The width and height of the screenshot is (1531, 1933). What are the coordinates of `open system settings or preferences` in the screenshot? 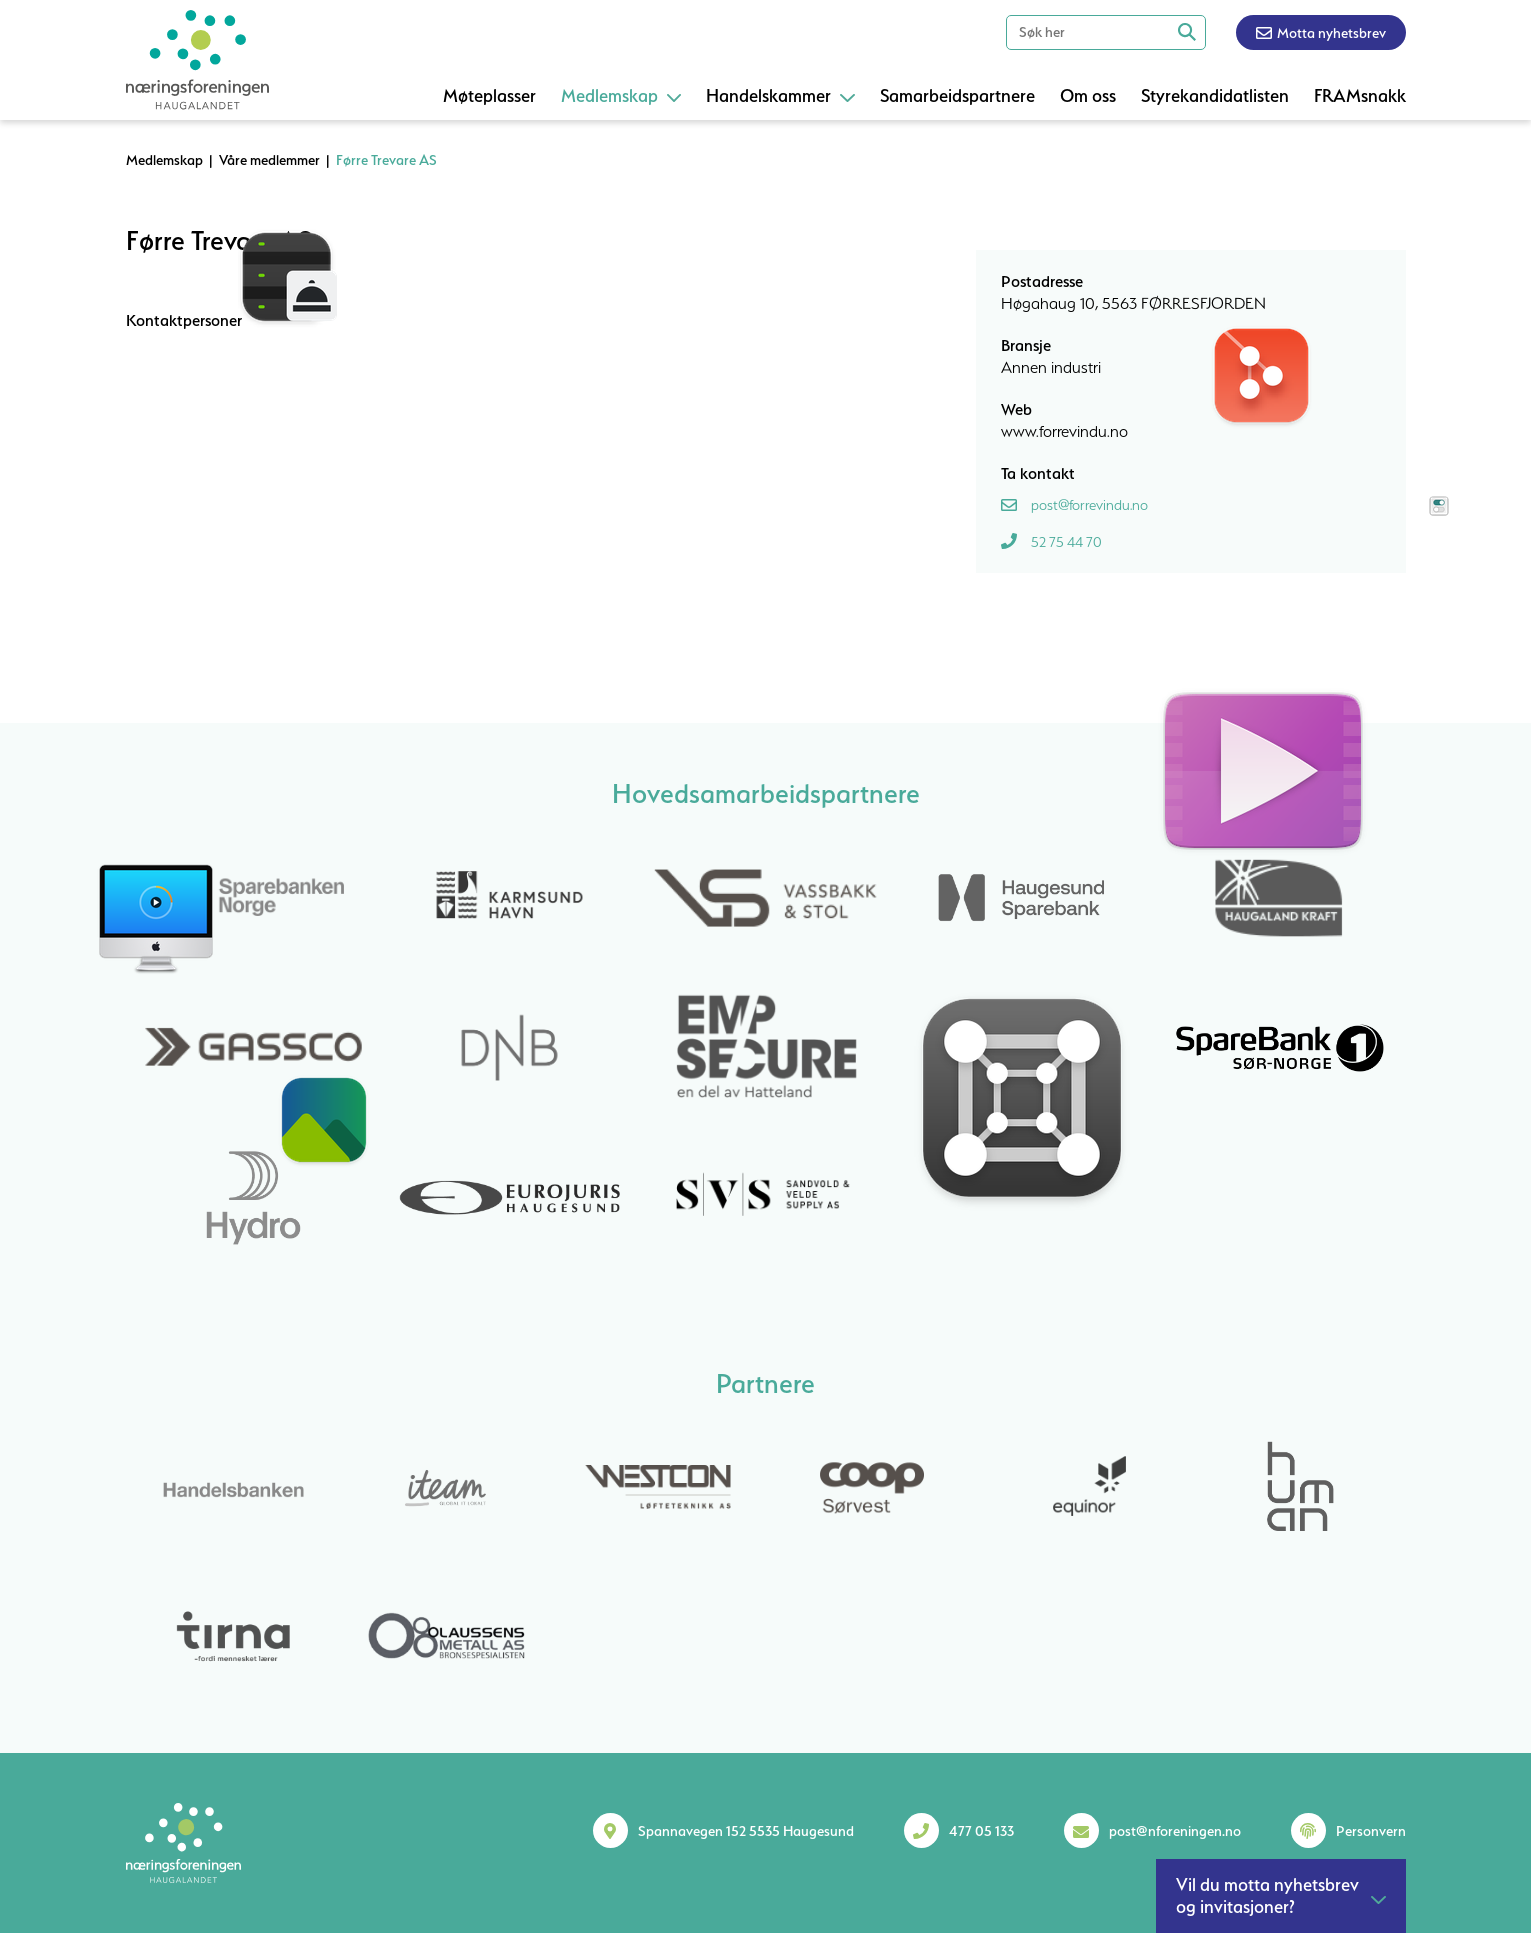 It's located at (1439, 506).